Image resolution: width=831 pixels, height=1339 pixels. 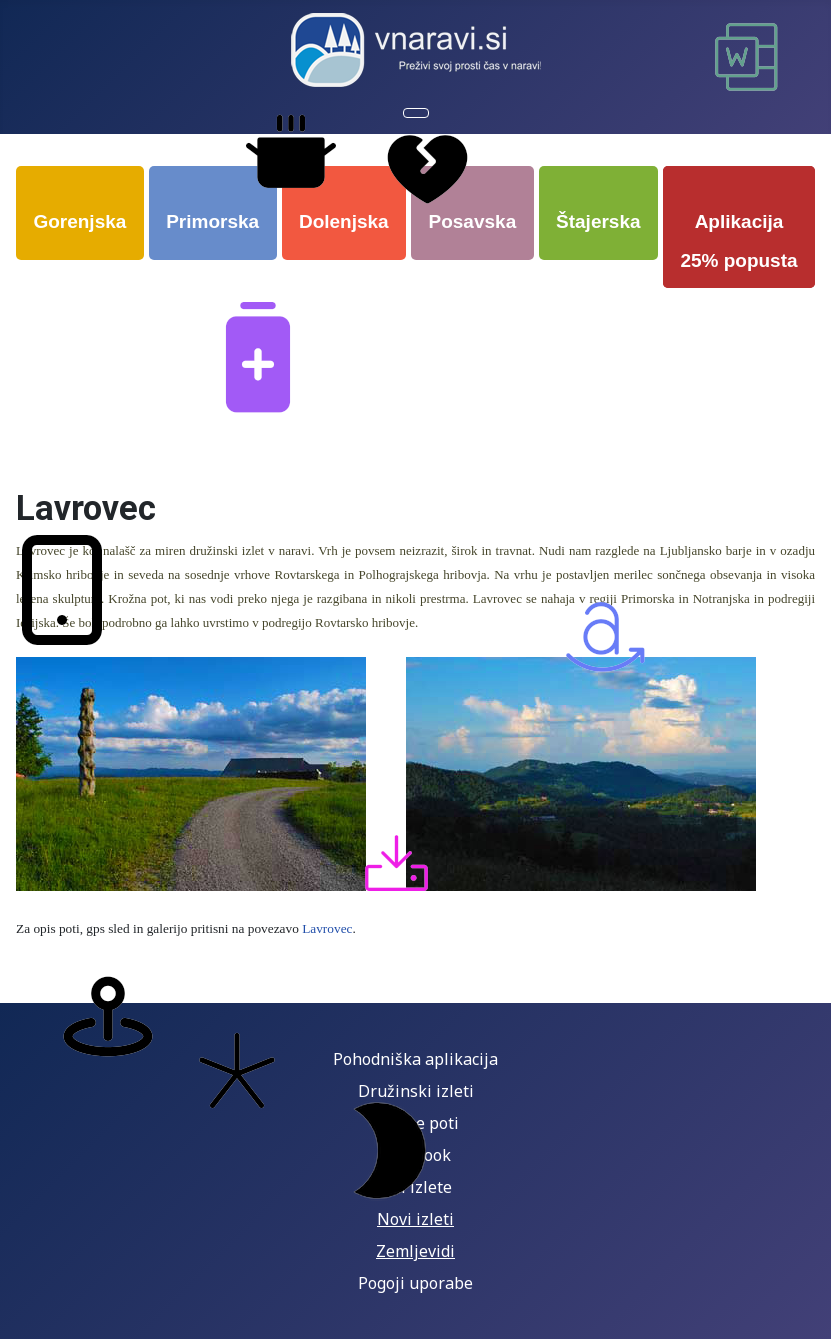 I want to click on access mobile device settings, so click(x=62, y=590).